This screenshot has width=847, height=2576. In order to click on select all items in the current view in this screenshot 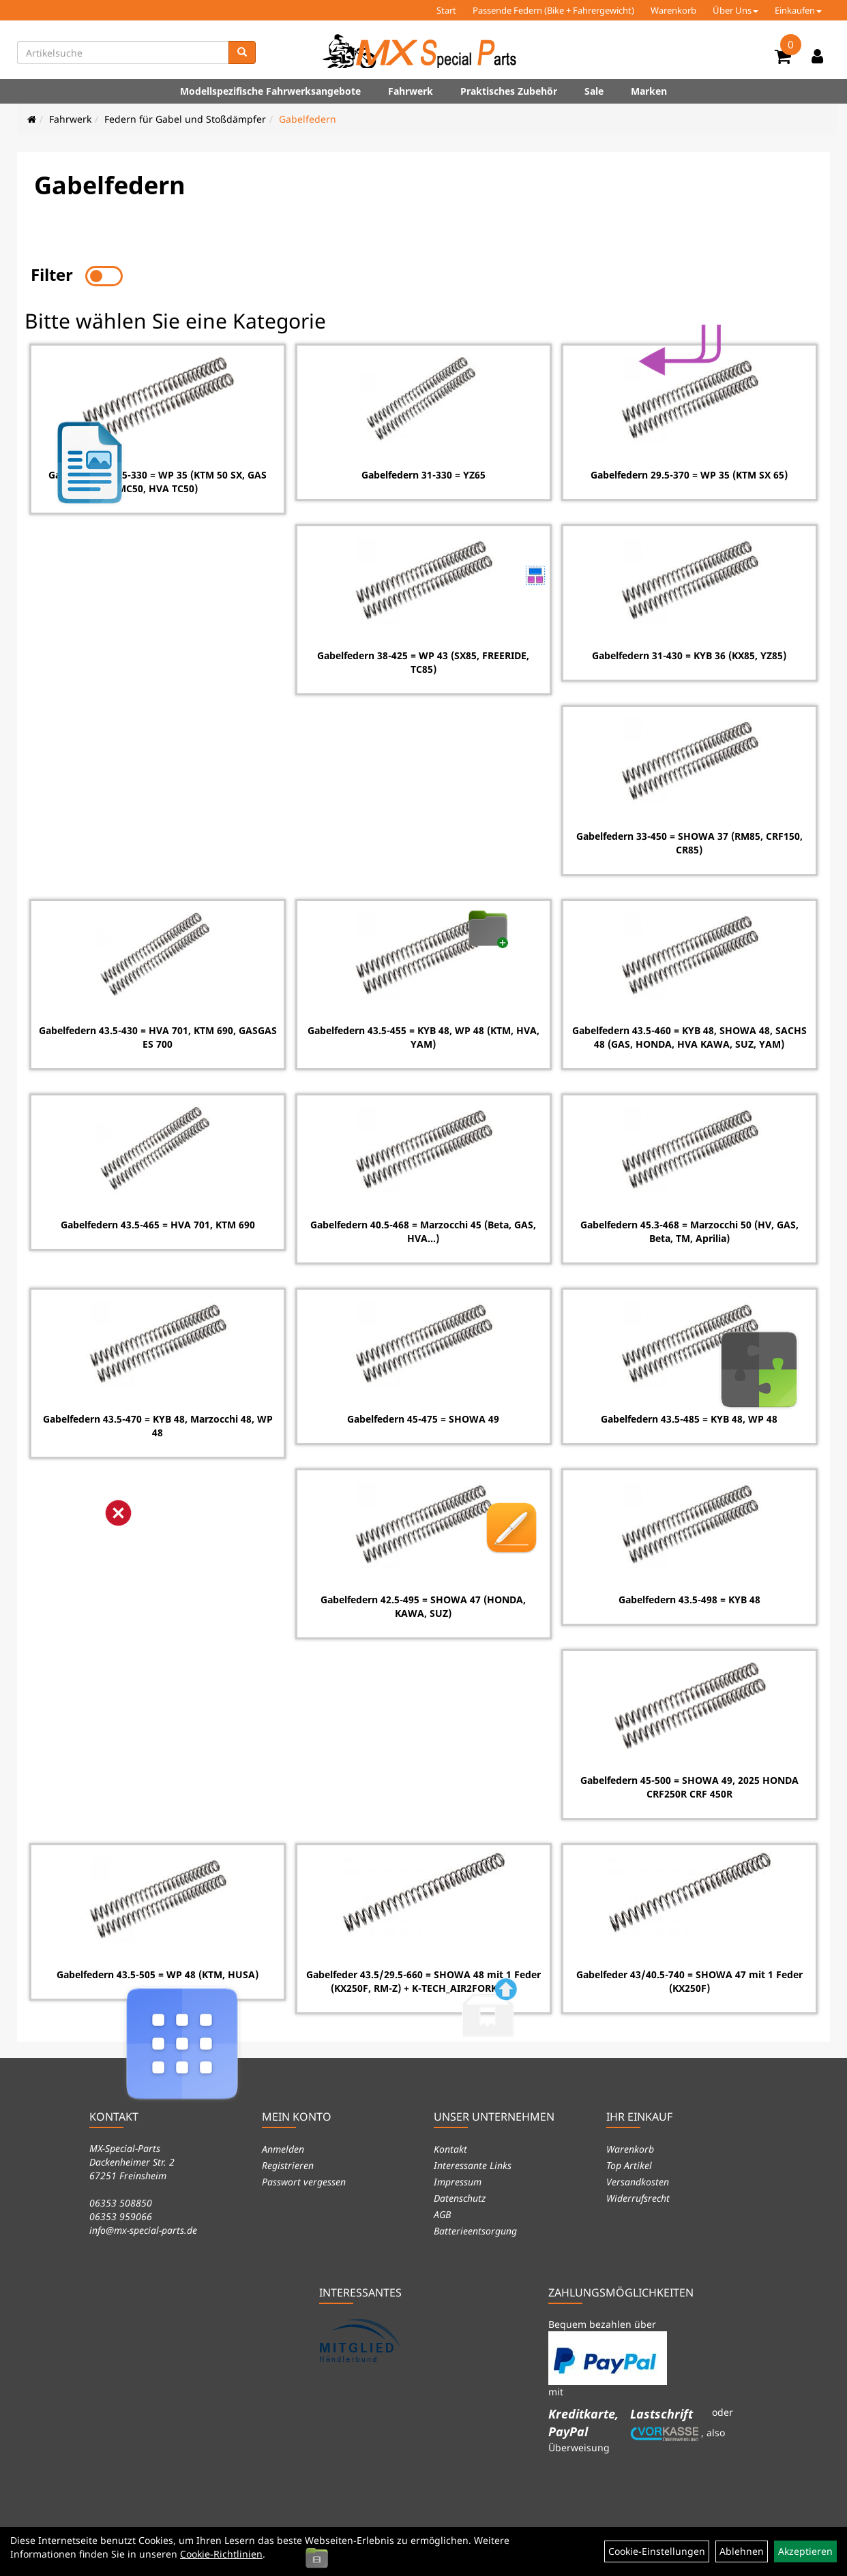, I will do `click(535, 575)`.